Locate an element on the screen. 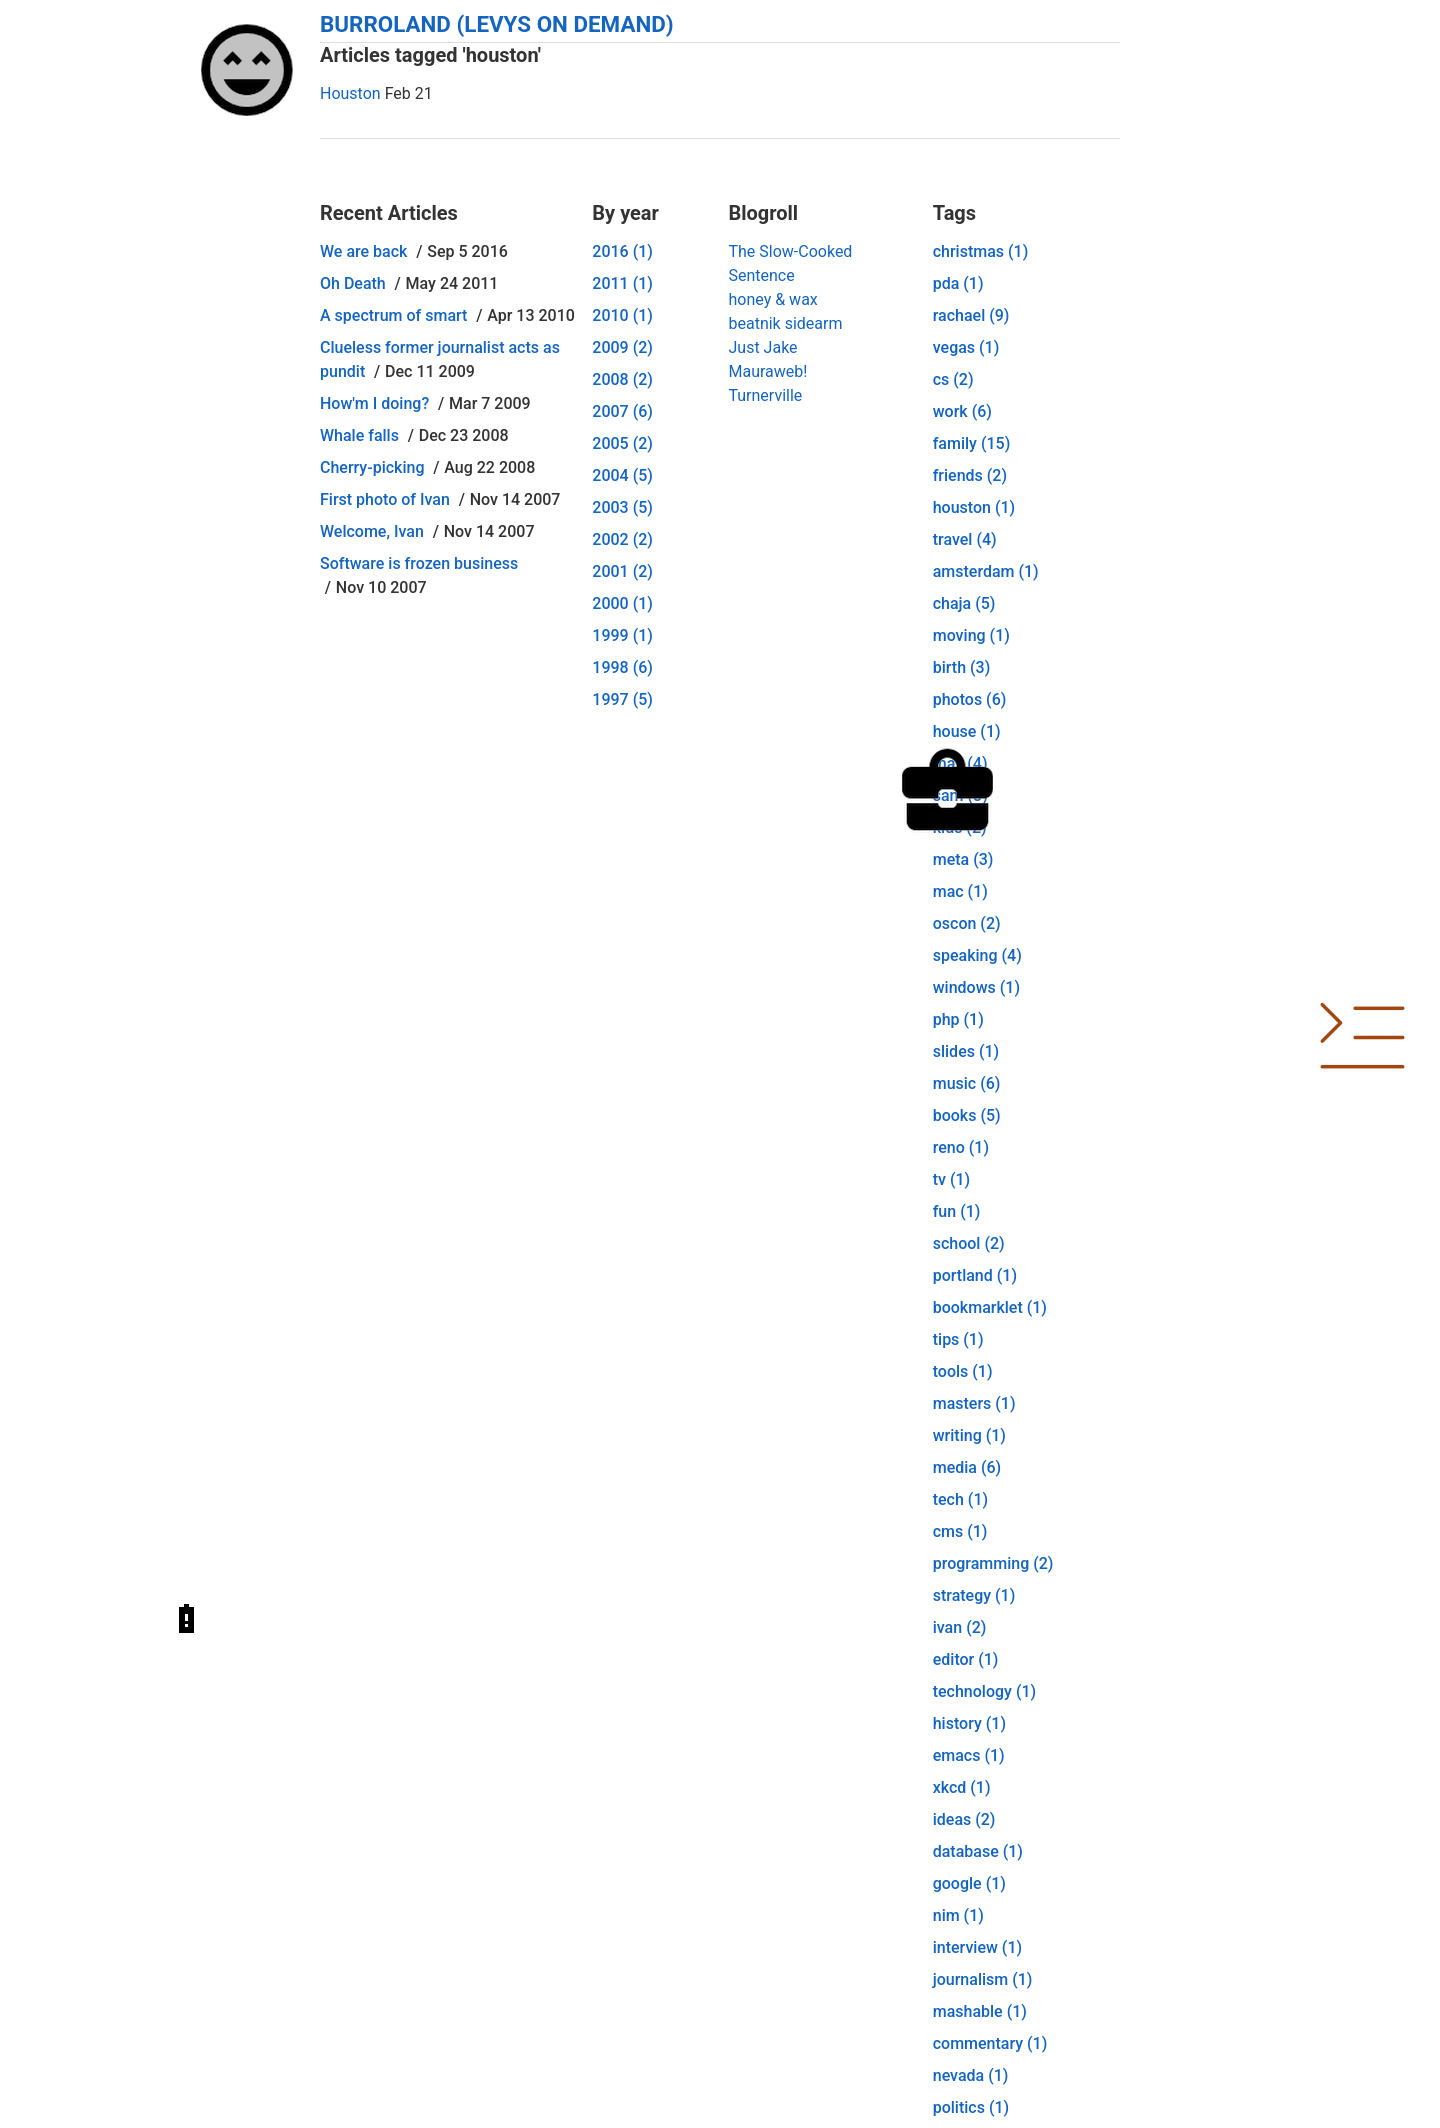 The image size is (1440, 2128). low battery warning is located at coordinates (186, 1618).